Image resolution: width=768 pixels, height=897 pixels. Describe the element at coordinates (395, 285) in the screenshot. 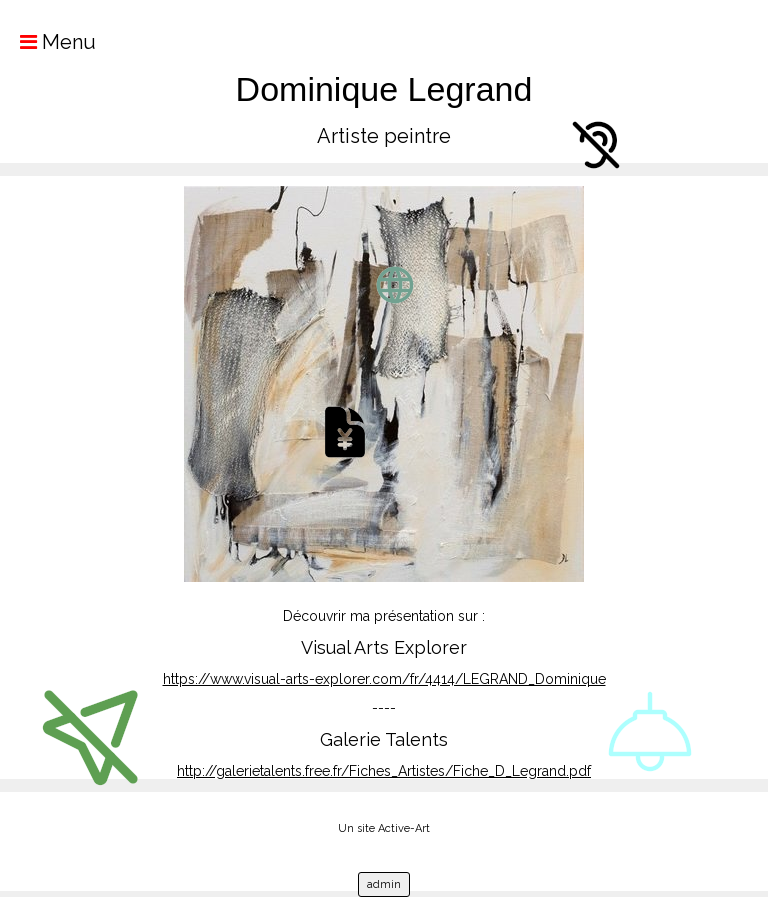

I see `switch to global or worldwide view` at that location.